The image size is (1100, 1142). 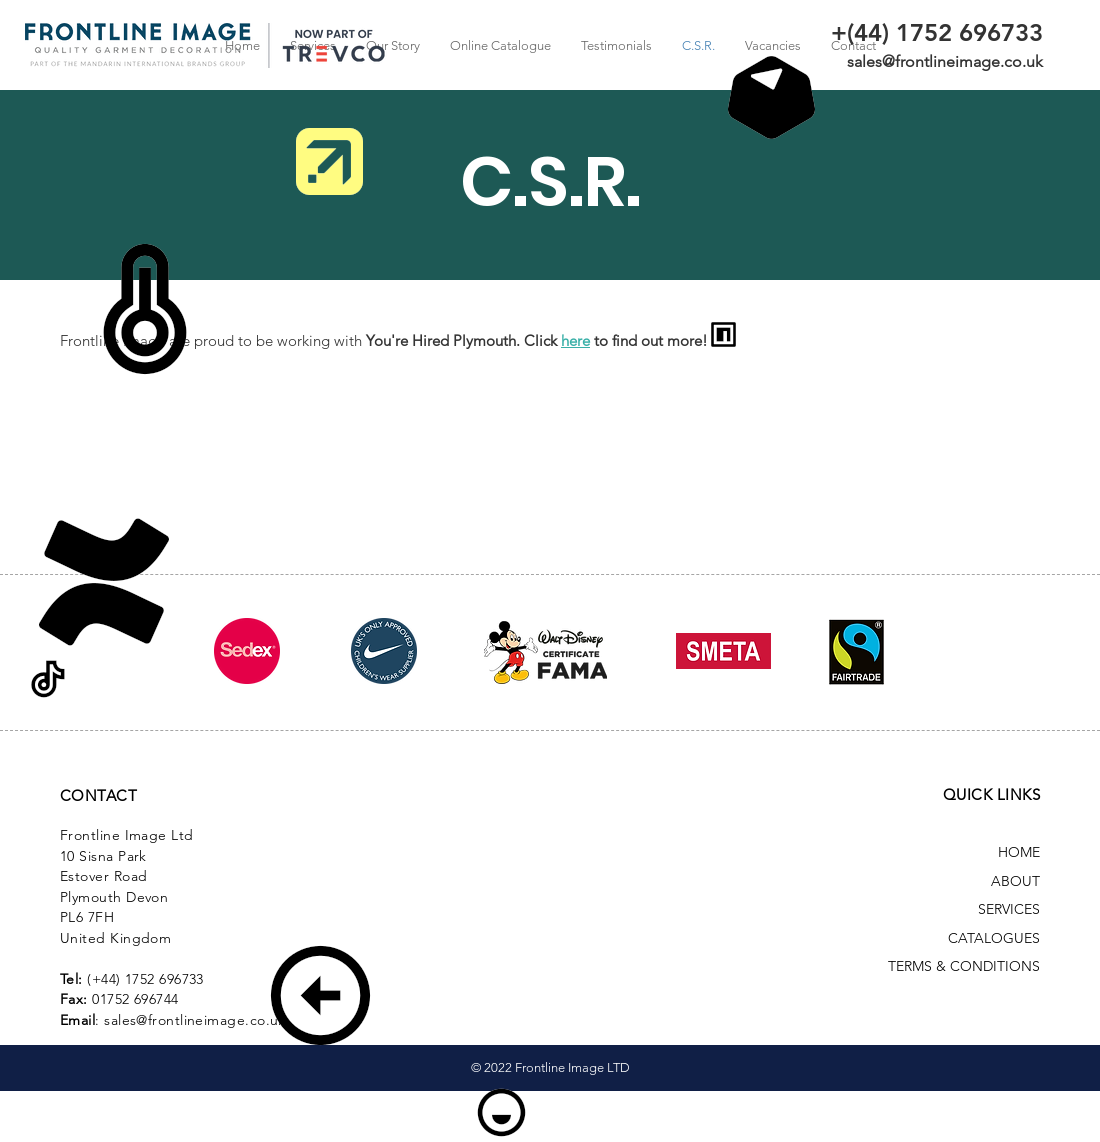 What do you see at coordinates (48, 679) in the screenshot?
I see `open the tiktok app` at bounding box center [48, 679].